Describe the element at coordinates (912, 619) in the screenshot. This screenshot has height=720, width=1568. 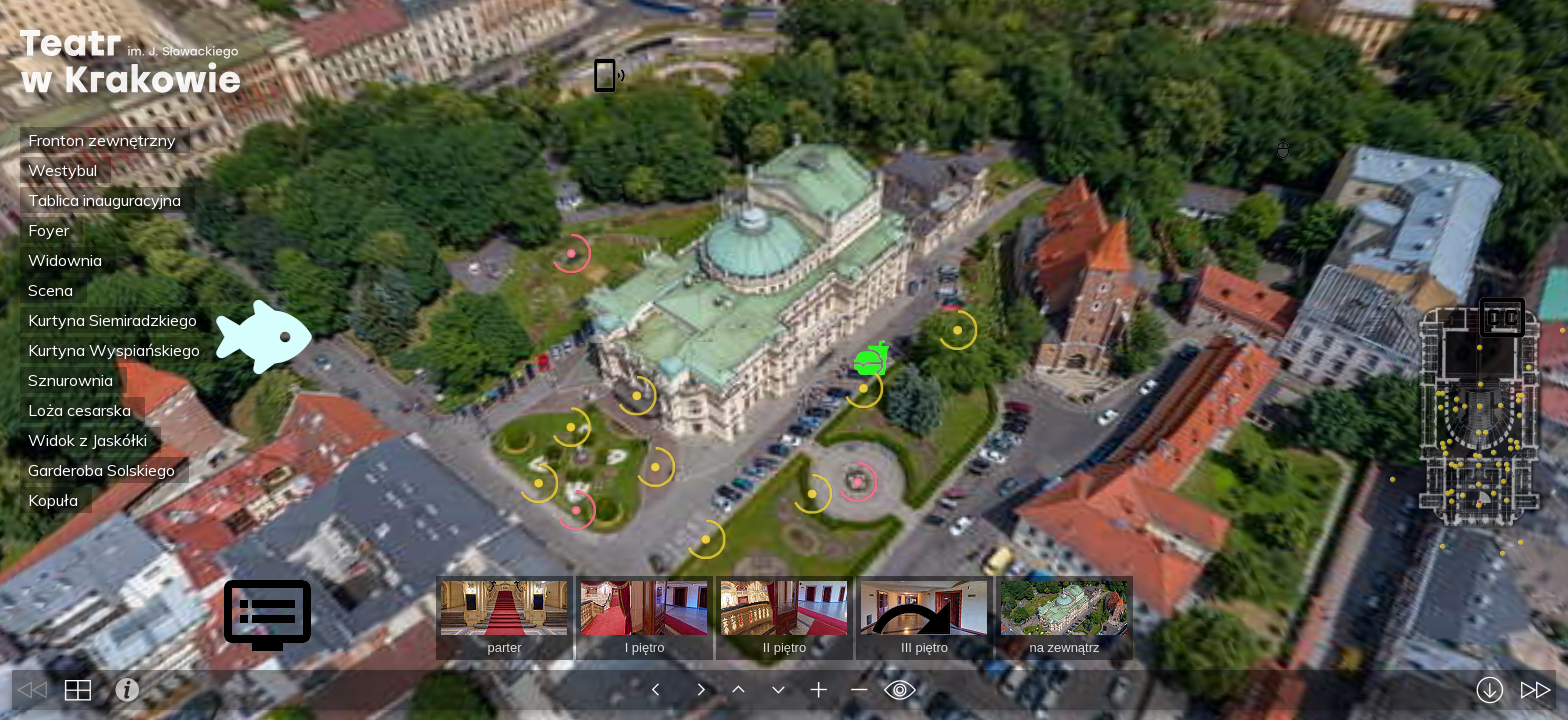
I see `redo the last undone action` at that location.